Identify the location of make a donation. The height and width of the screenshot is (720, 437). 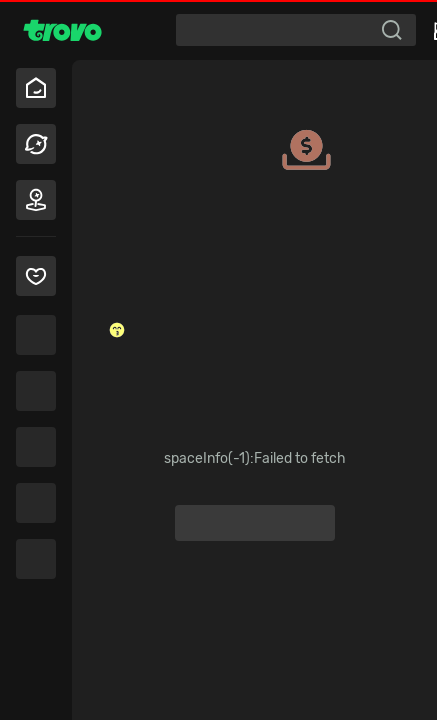
(306, 148).